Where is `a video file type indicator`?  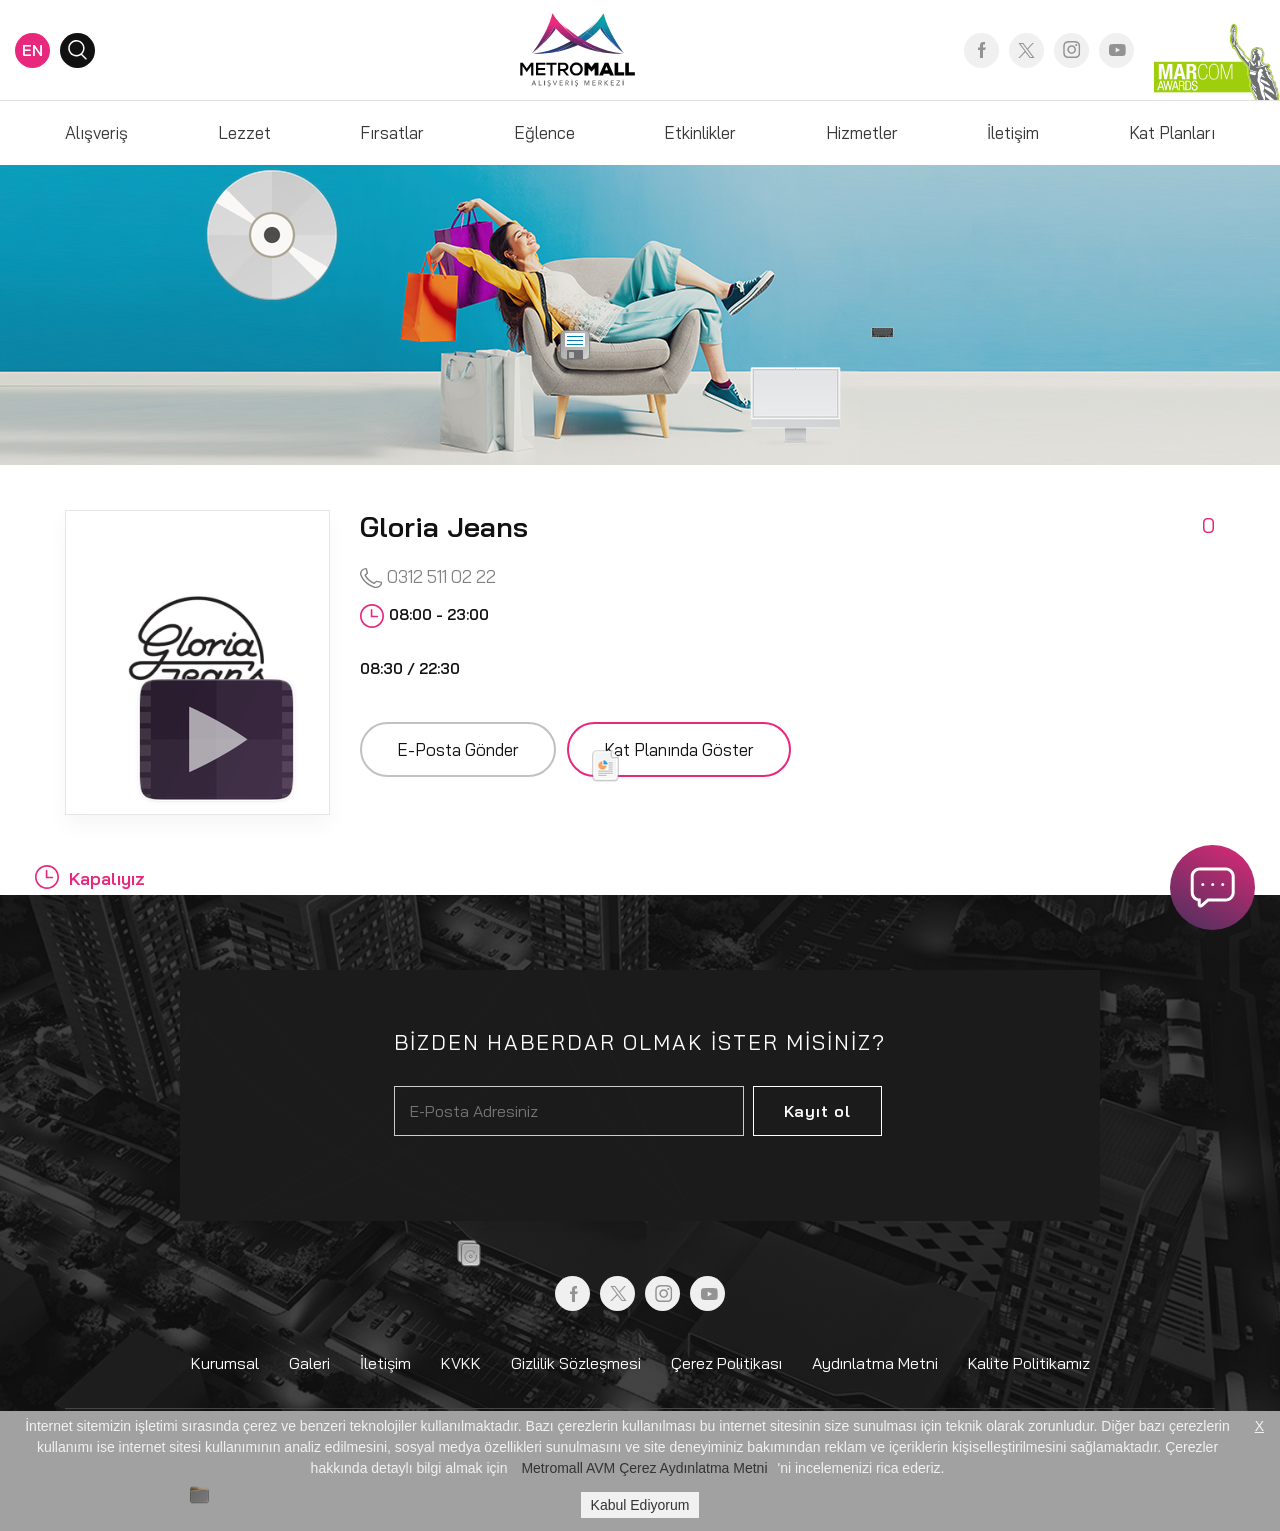 a video file type indicator is located at coordinates (216, 728).